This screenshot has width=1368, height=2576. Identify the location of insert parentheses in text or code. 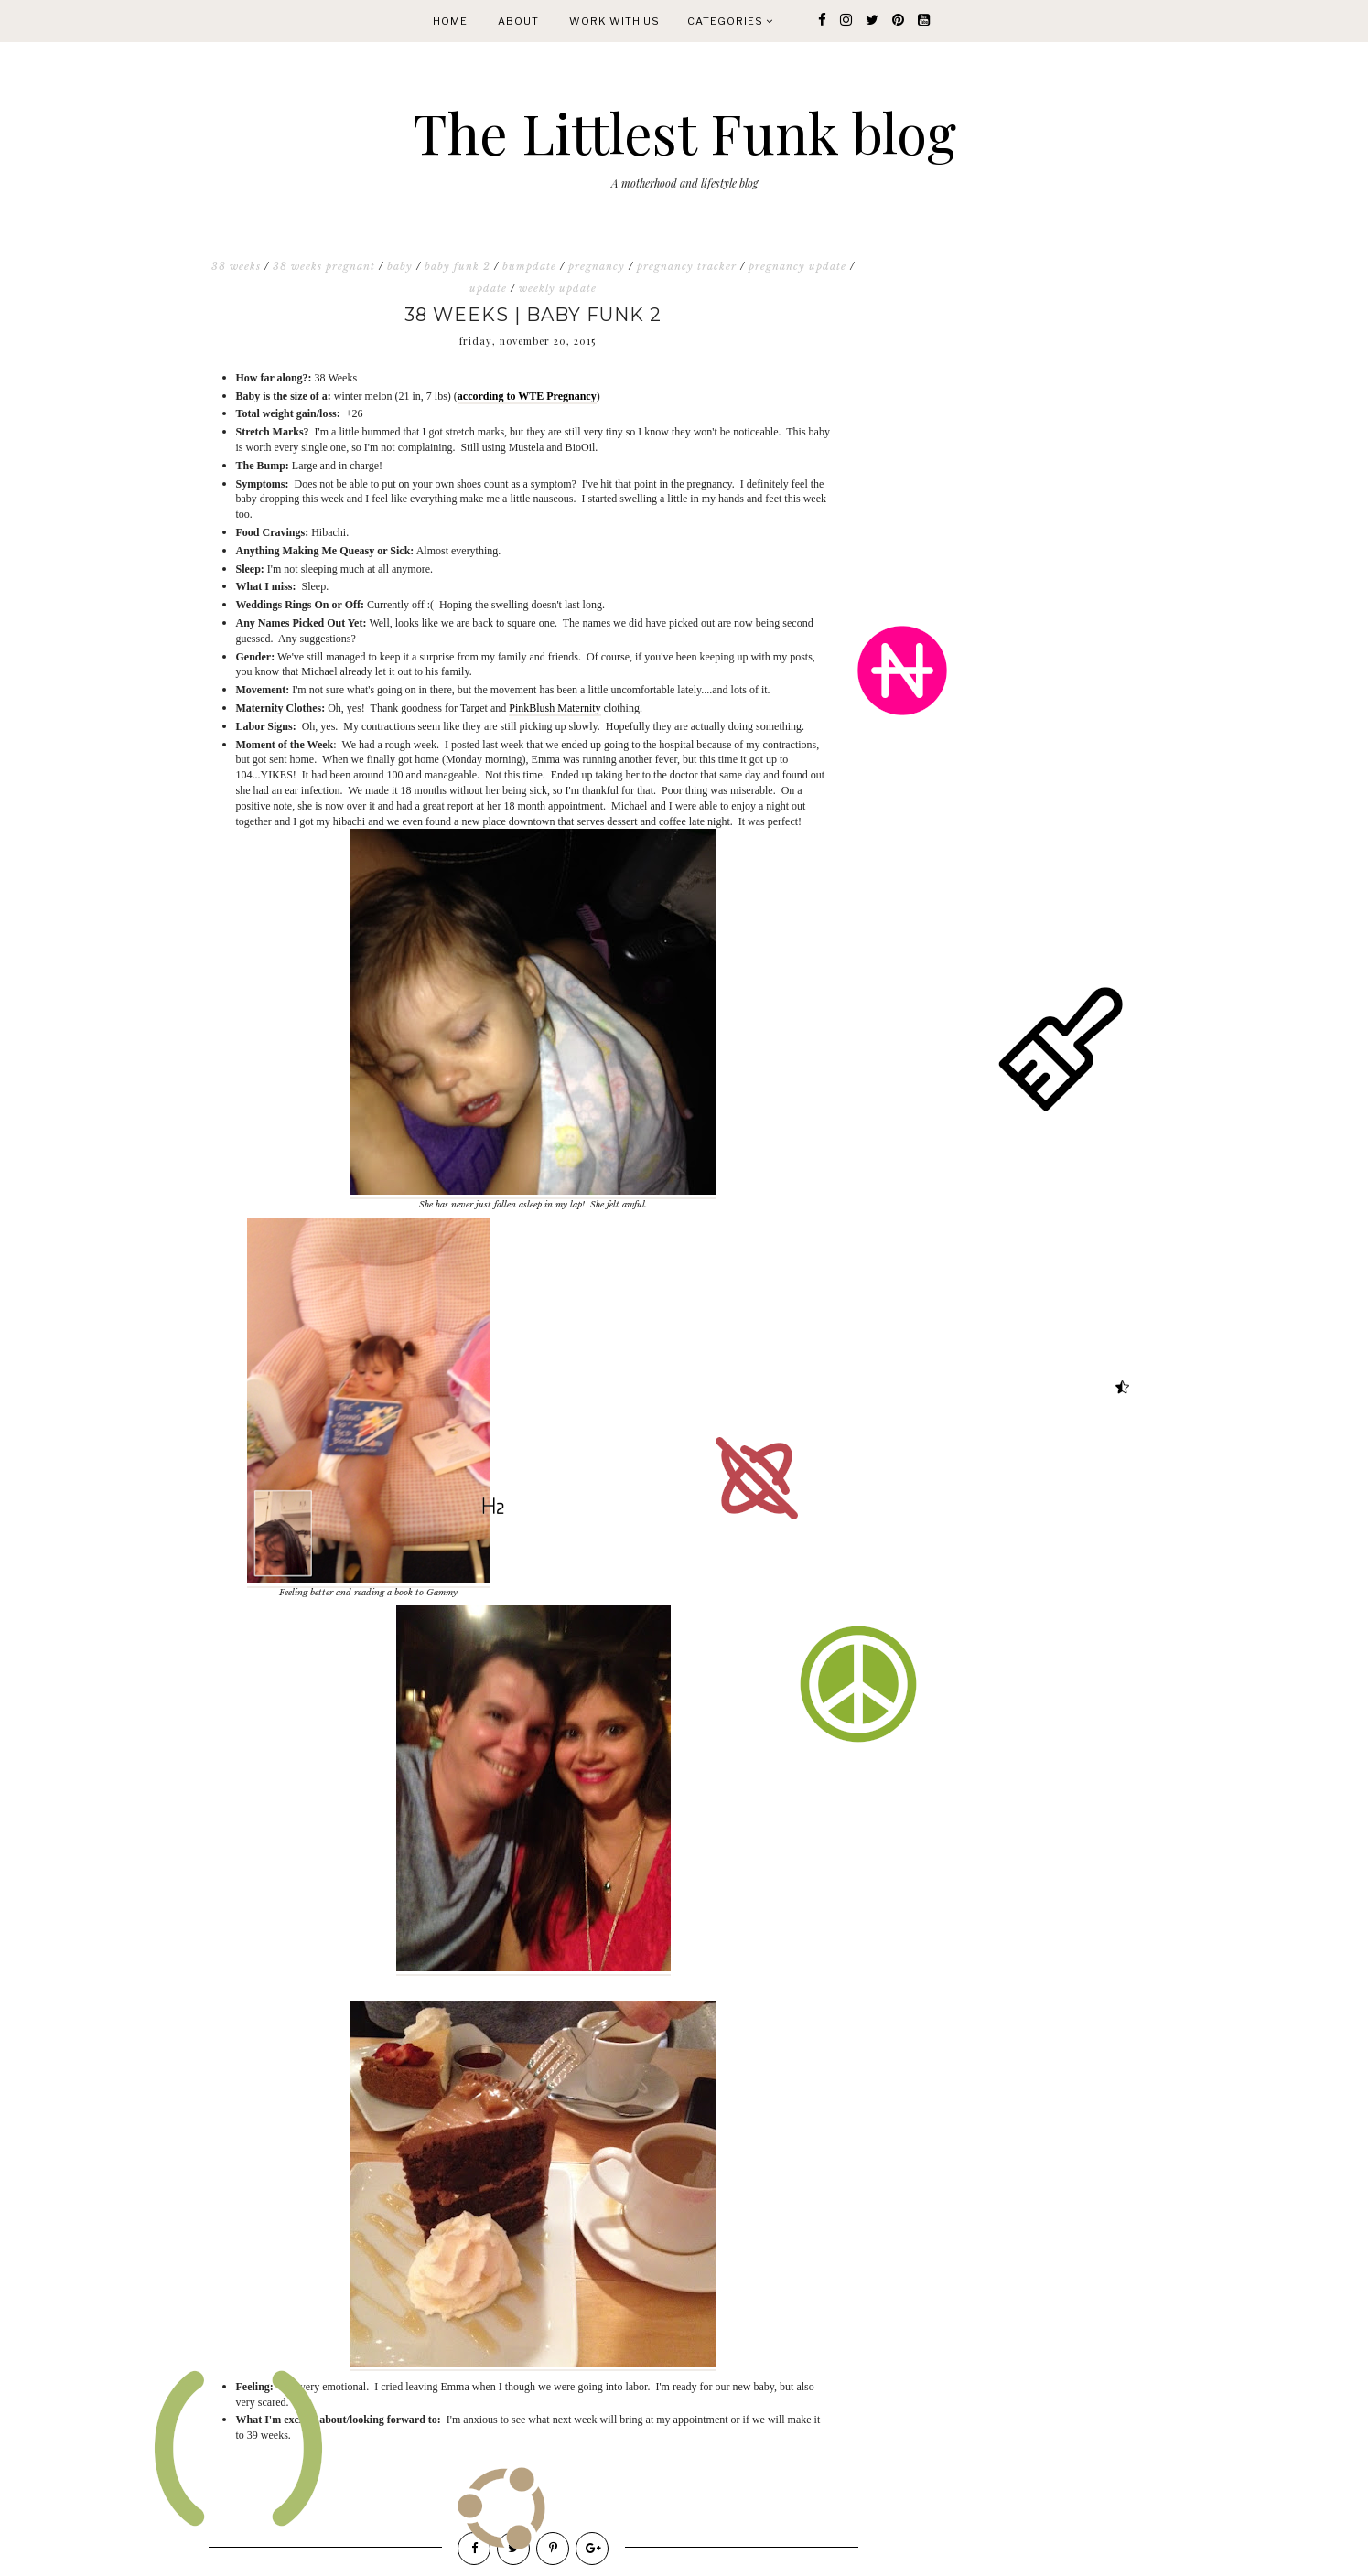
(238, 2448).